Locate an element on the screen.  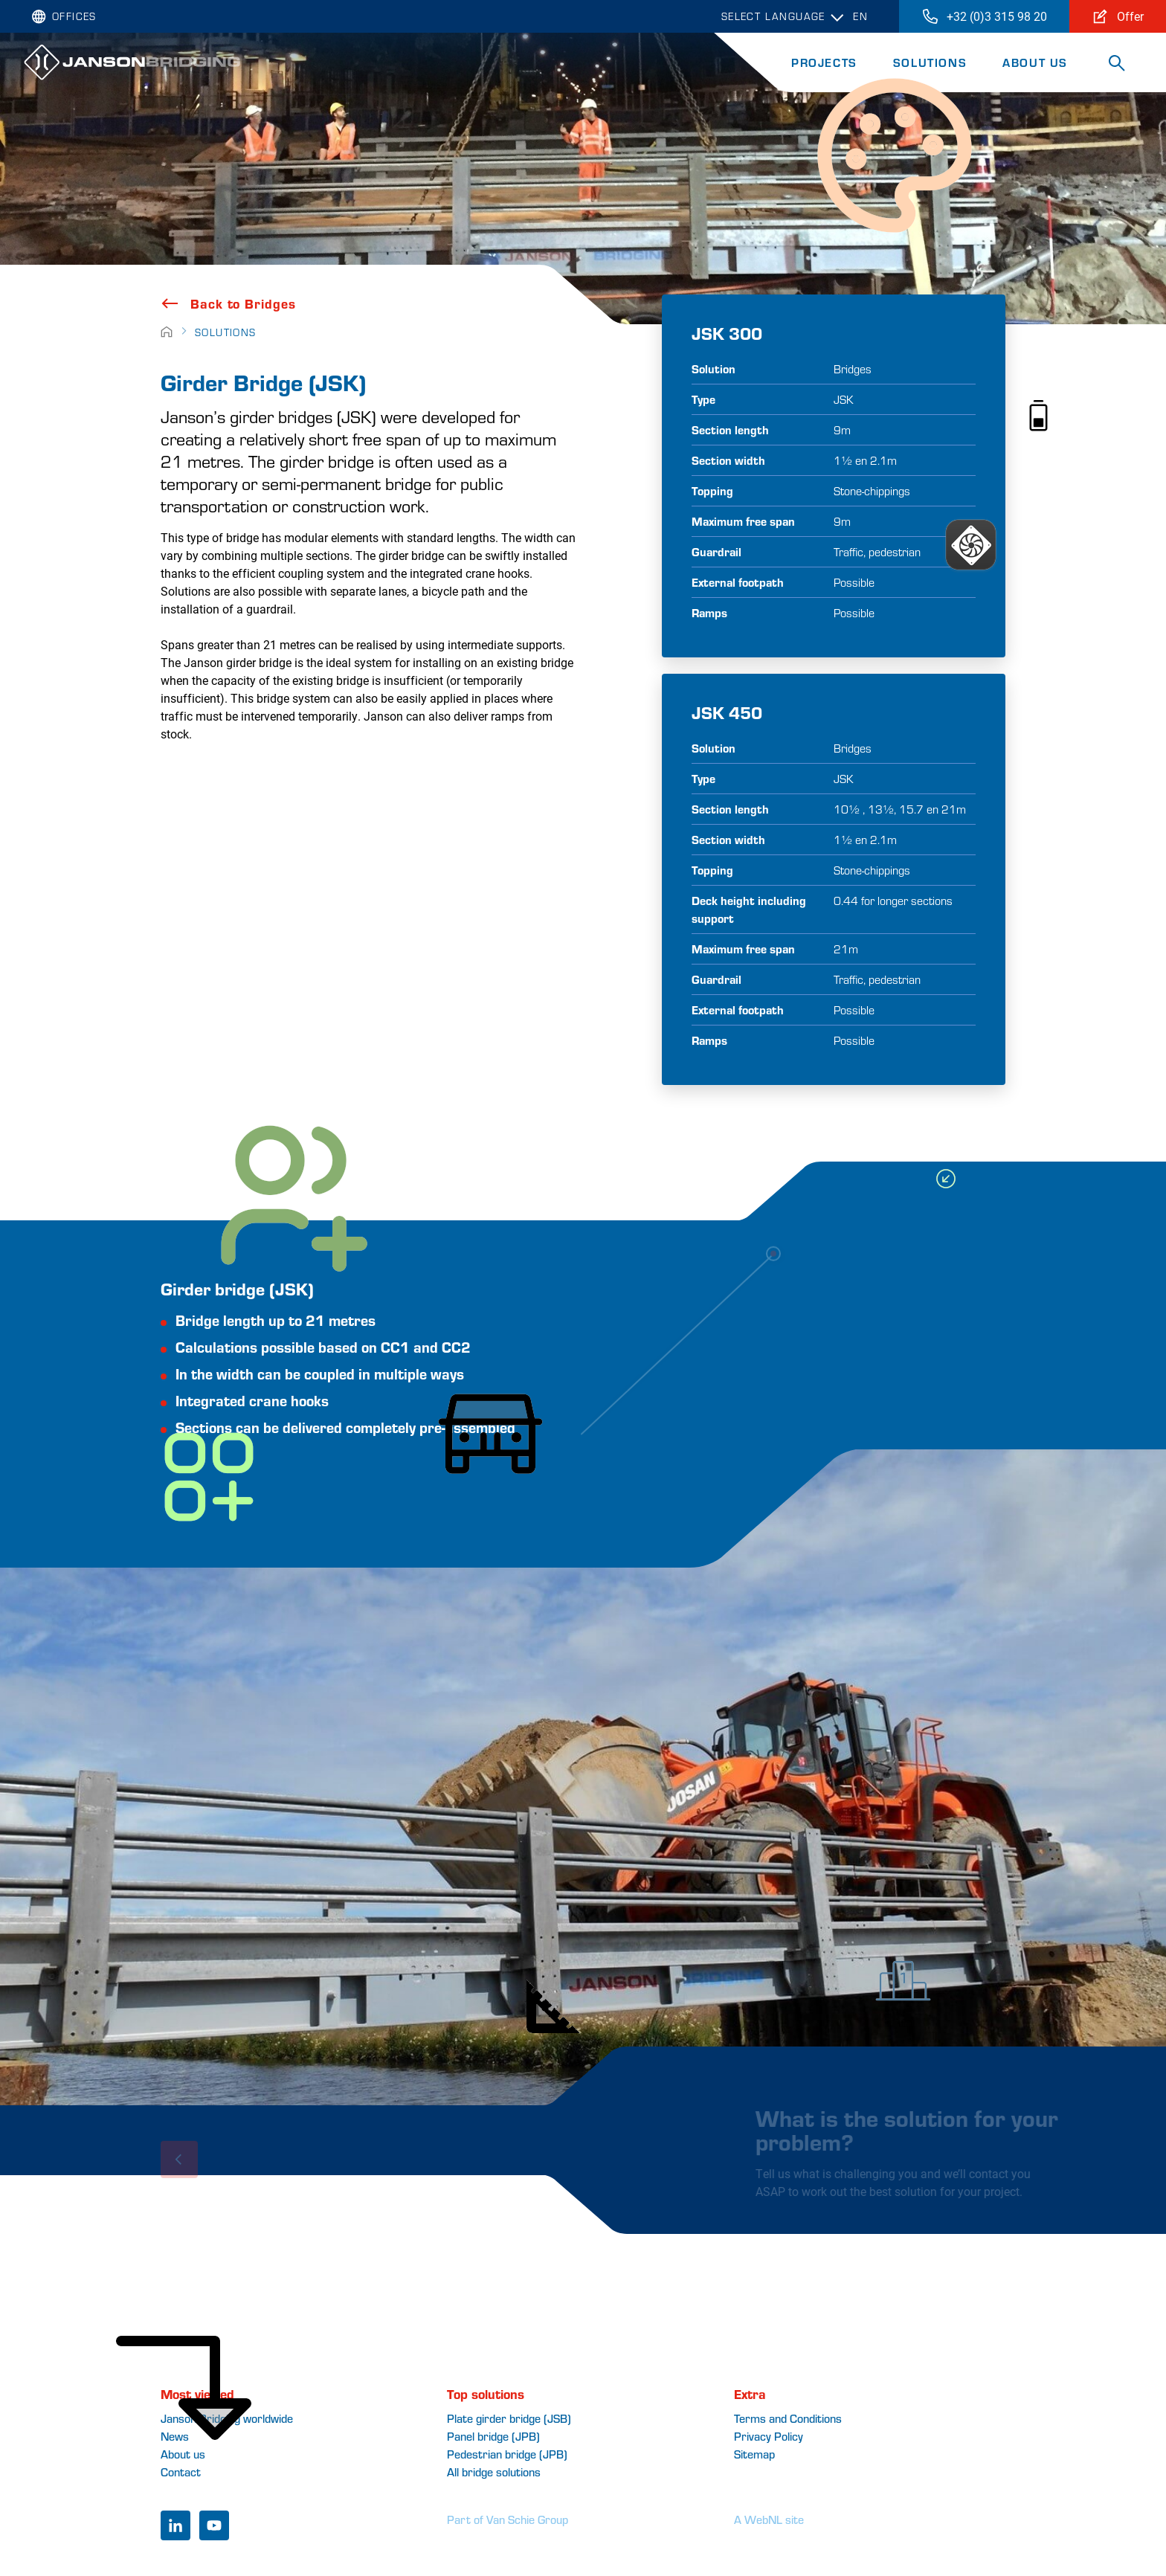
add a new team member is located at coordinates (291, 1195).